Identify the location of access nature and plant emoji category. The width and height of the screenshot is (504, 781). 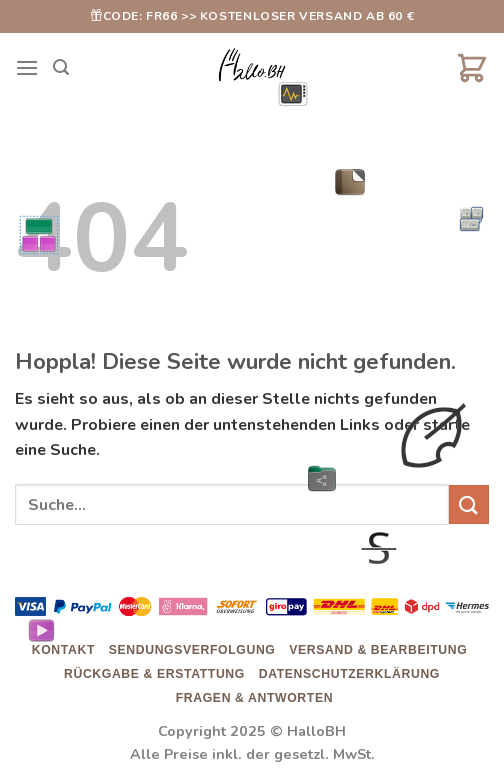
(431, 437).